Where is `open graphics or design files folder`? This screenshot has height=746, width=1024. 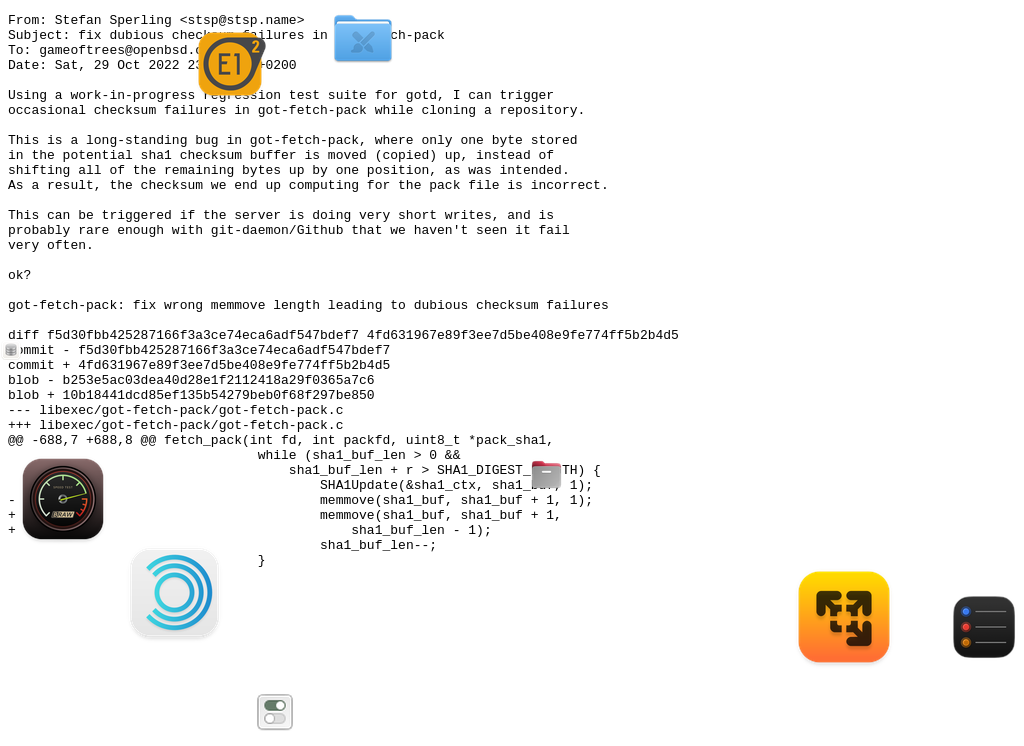
open graphics or design files folder is located at coordinates (363, 38).